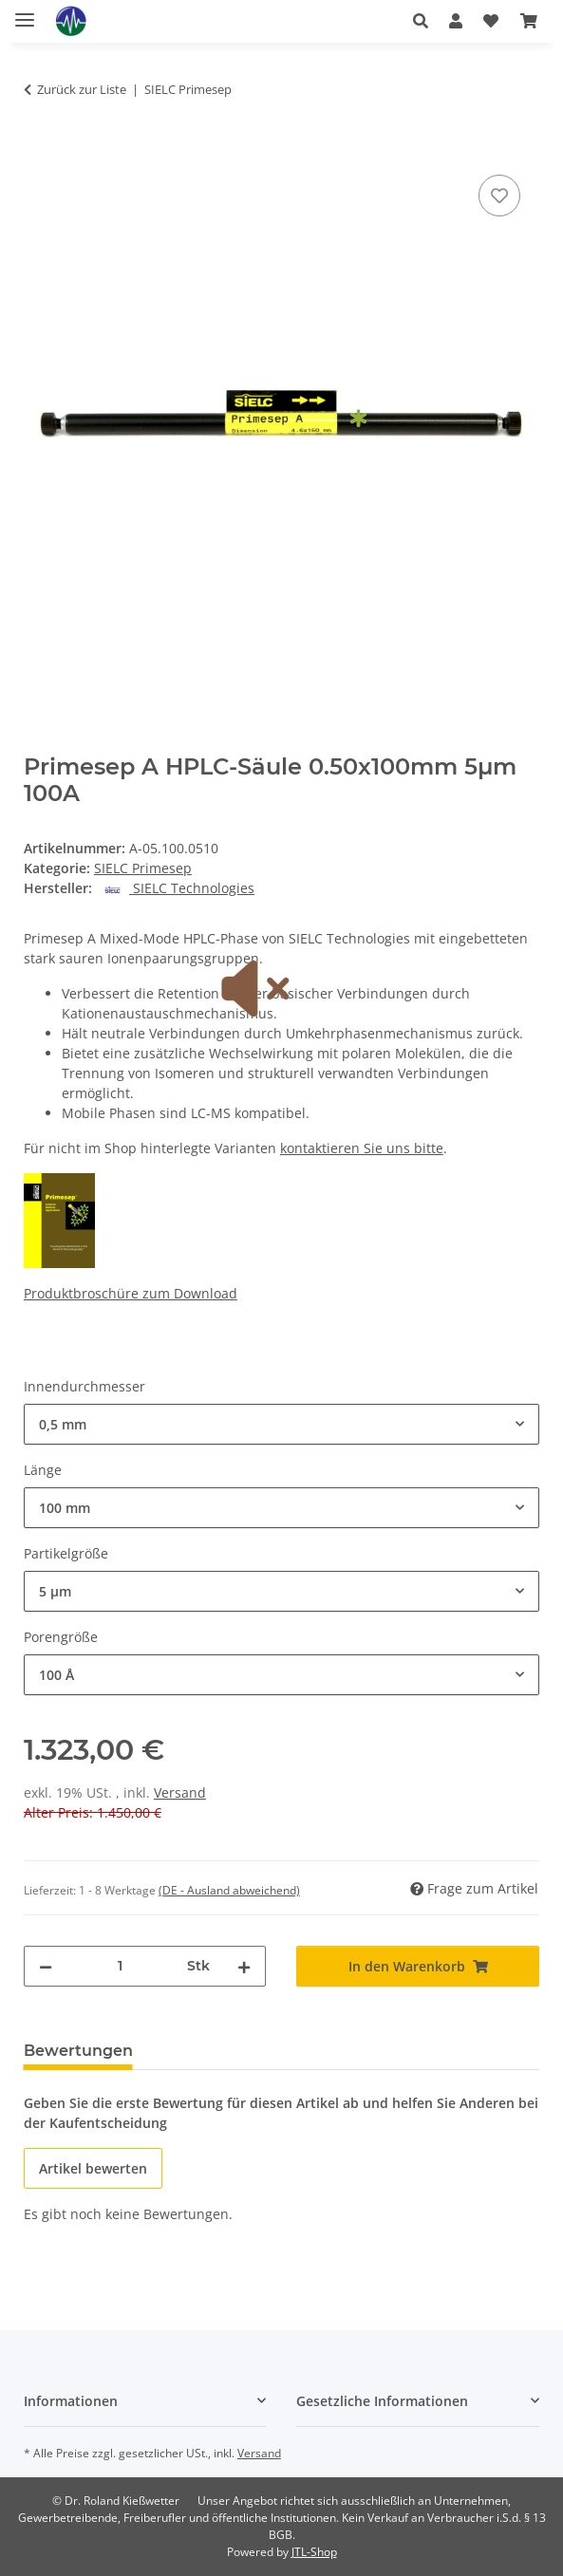 Image resolution: width=563 pixels, height=2576 pixels. What do you see at coordinates (358, 418) in the screenshot?
I see `access emergency medical services or health information` at bounding box center [358, 418].